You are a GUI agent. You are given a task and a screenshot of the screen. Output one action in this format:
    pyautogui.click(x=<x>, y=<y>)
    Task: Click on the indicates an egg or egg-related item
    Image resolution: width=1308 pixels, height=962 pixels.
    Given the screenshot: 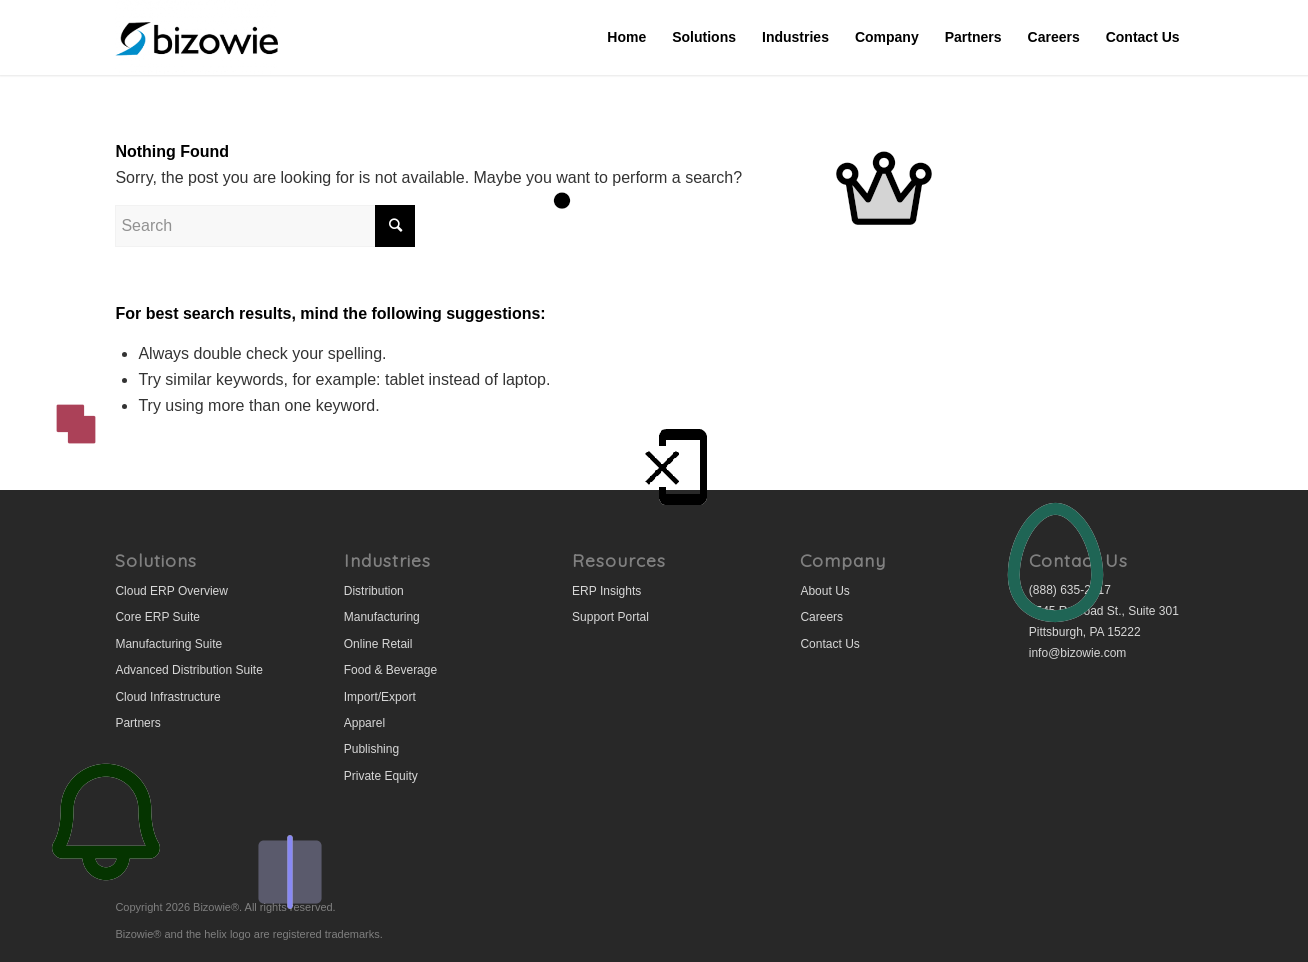 What is the action you would take?
    pyautogui.click(x=1055, y=562)
    